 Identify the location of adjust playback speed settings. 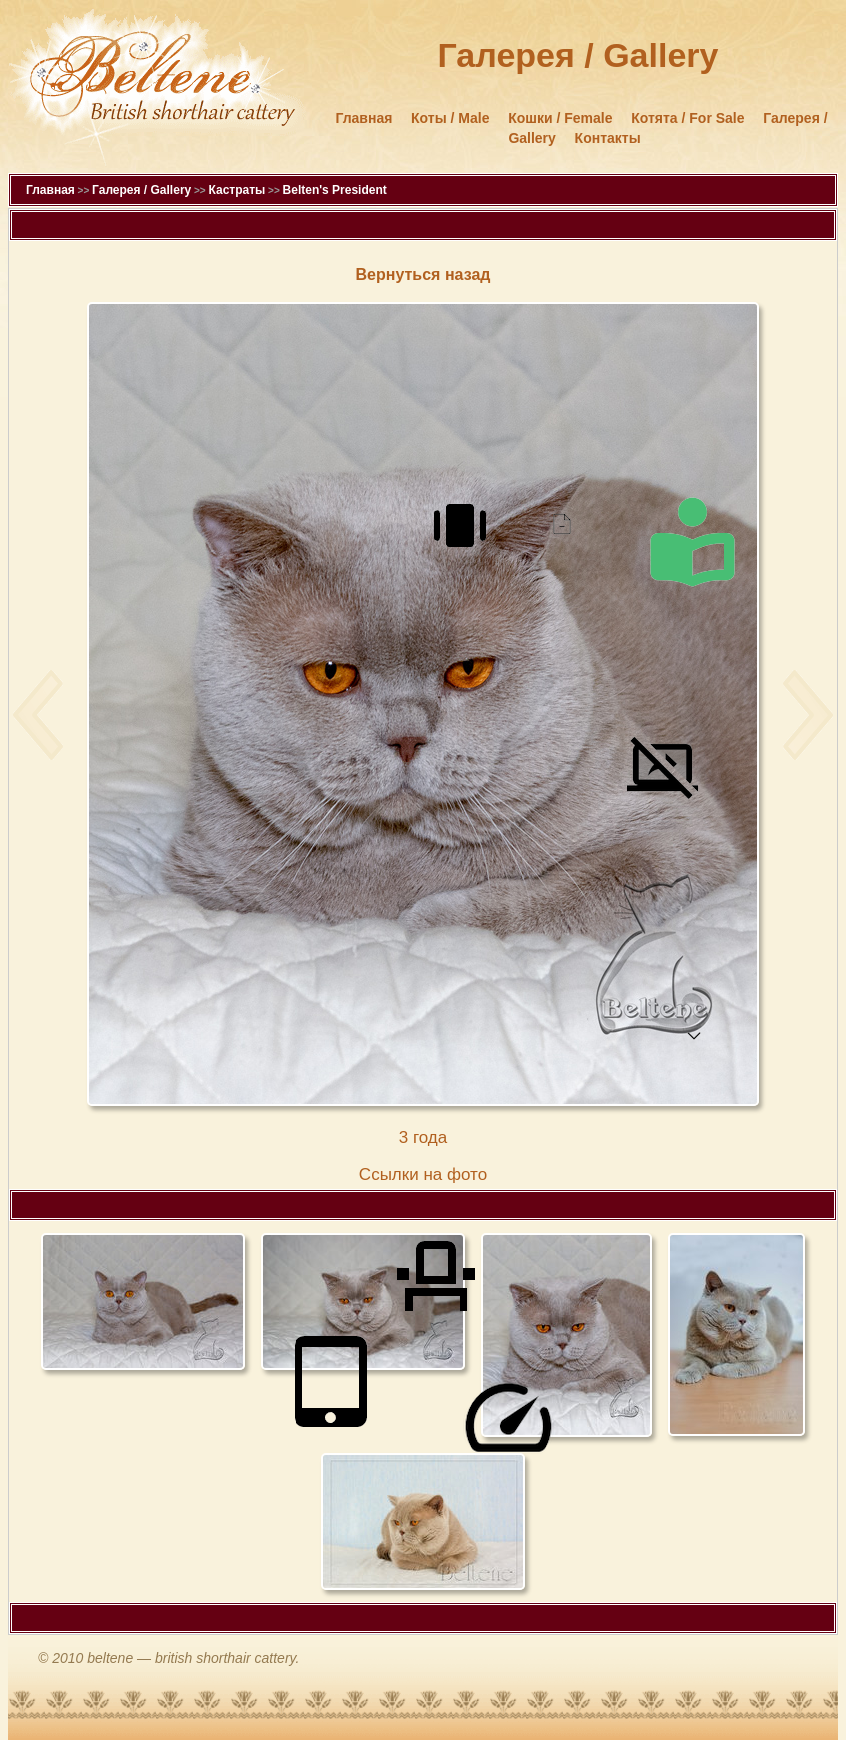
(508, 1417).